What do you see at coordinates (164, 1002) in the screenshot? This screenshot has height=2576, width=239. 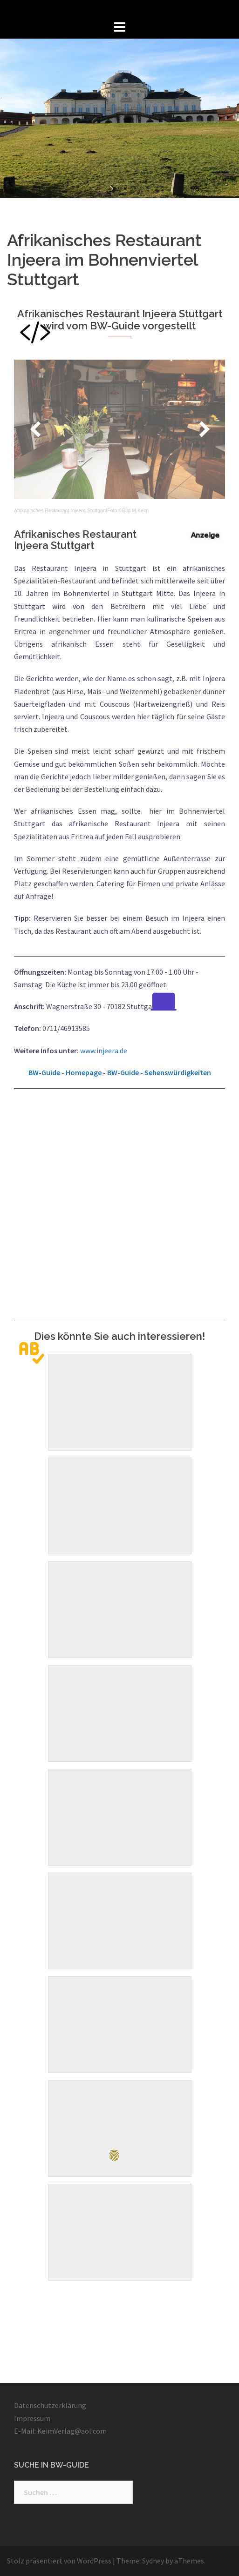 I see `switch to desktop view` at bounding box center [164, 1002].